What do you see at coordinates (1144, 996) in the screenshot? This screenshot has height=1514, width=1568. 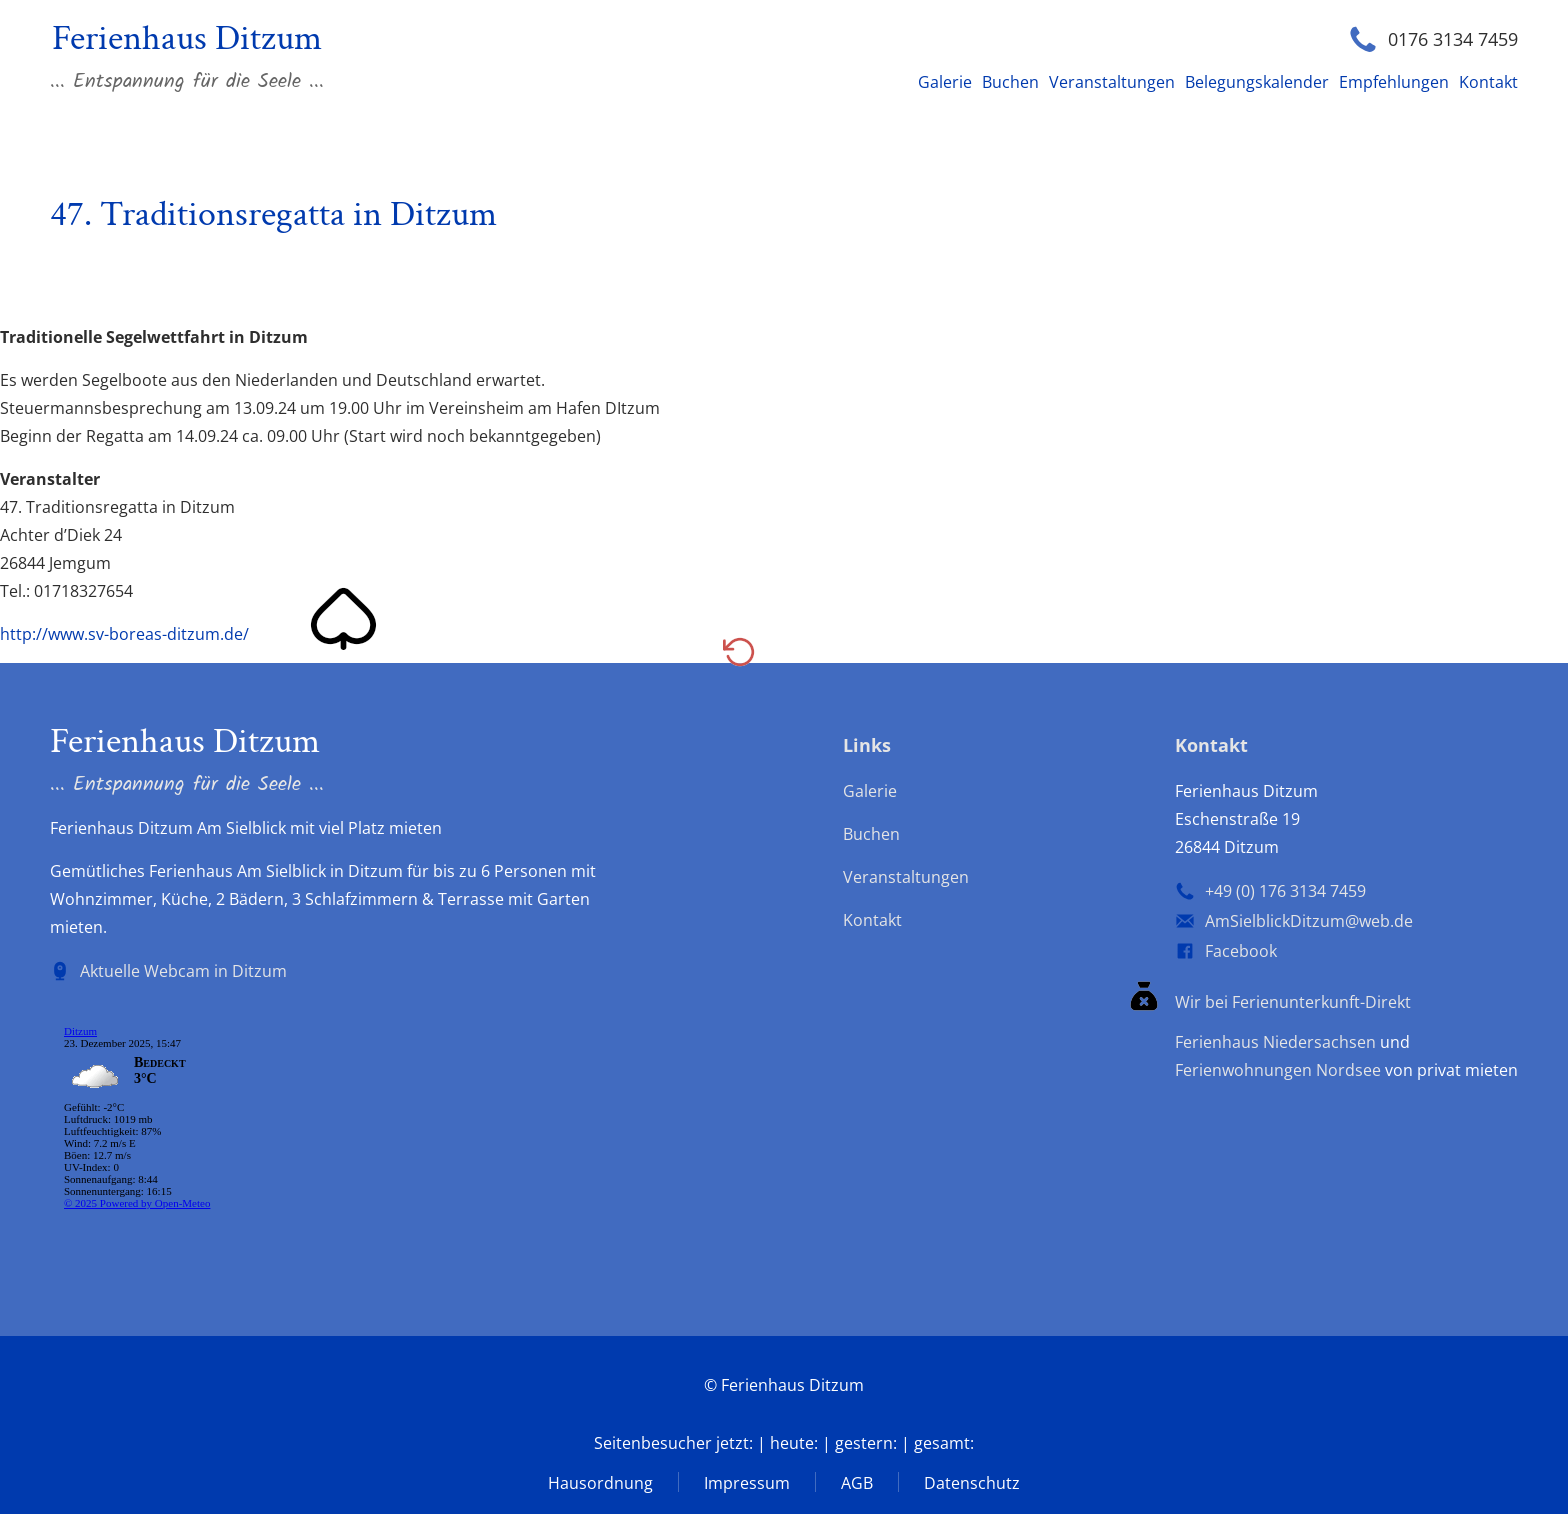 I see `remove item from cart or bag` at bounding box center [1144, 996].